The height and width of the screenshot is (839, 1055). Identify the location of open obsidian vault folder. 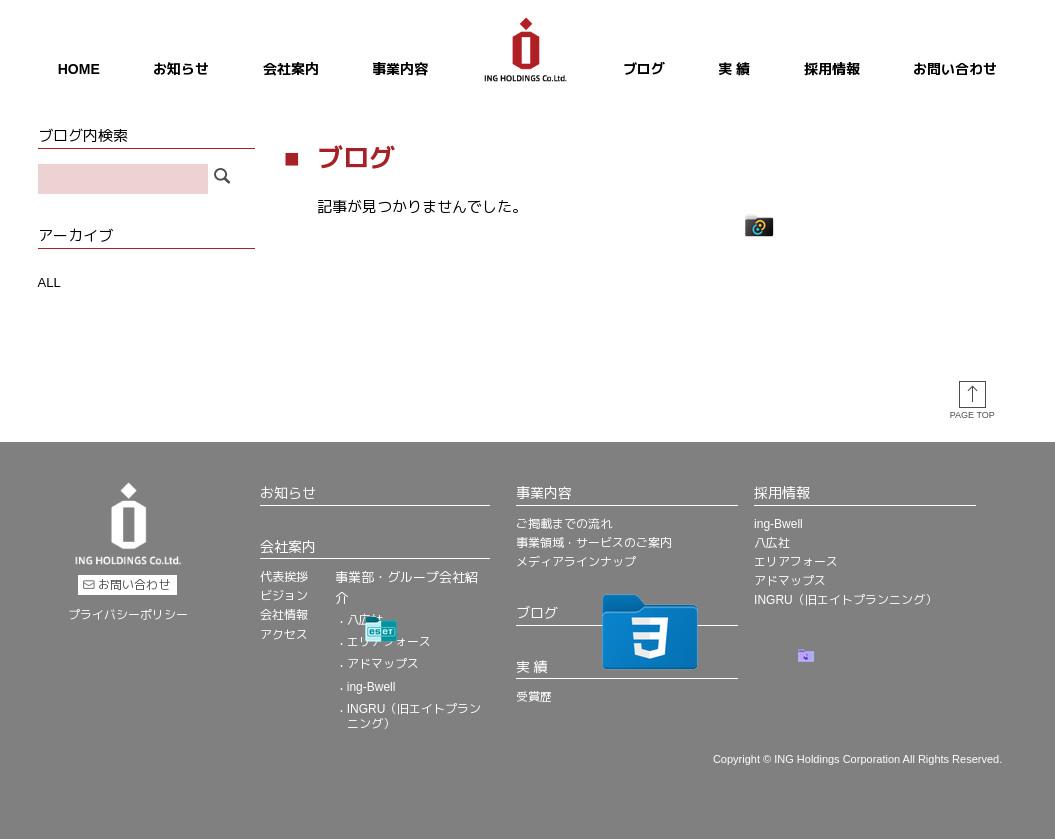
(806, 656).